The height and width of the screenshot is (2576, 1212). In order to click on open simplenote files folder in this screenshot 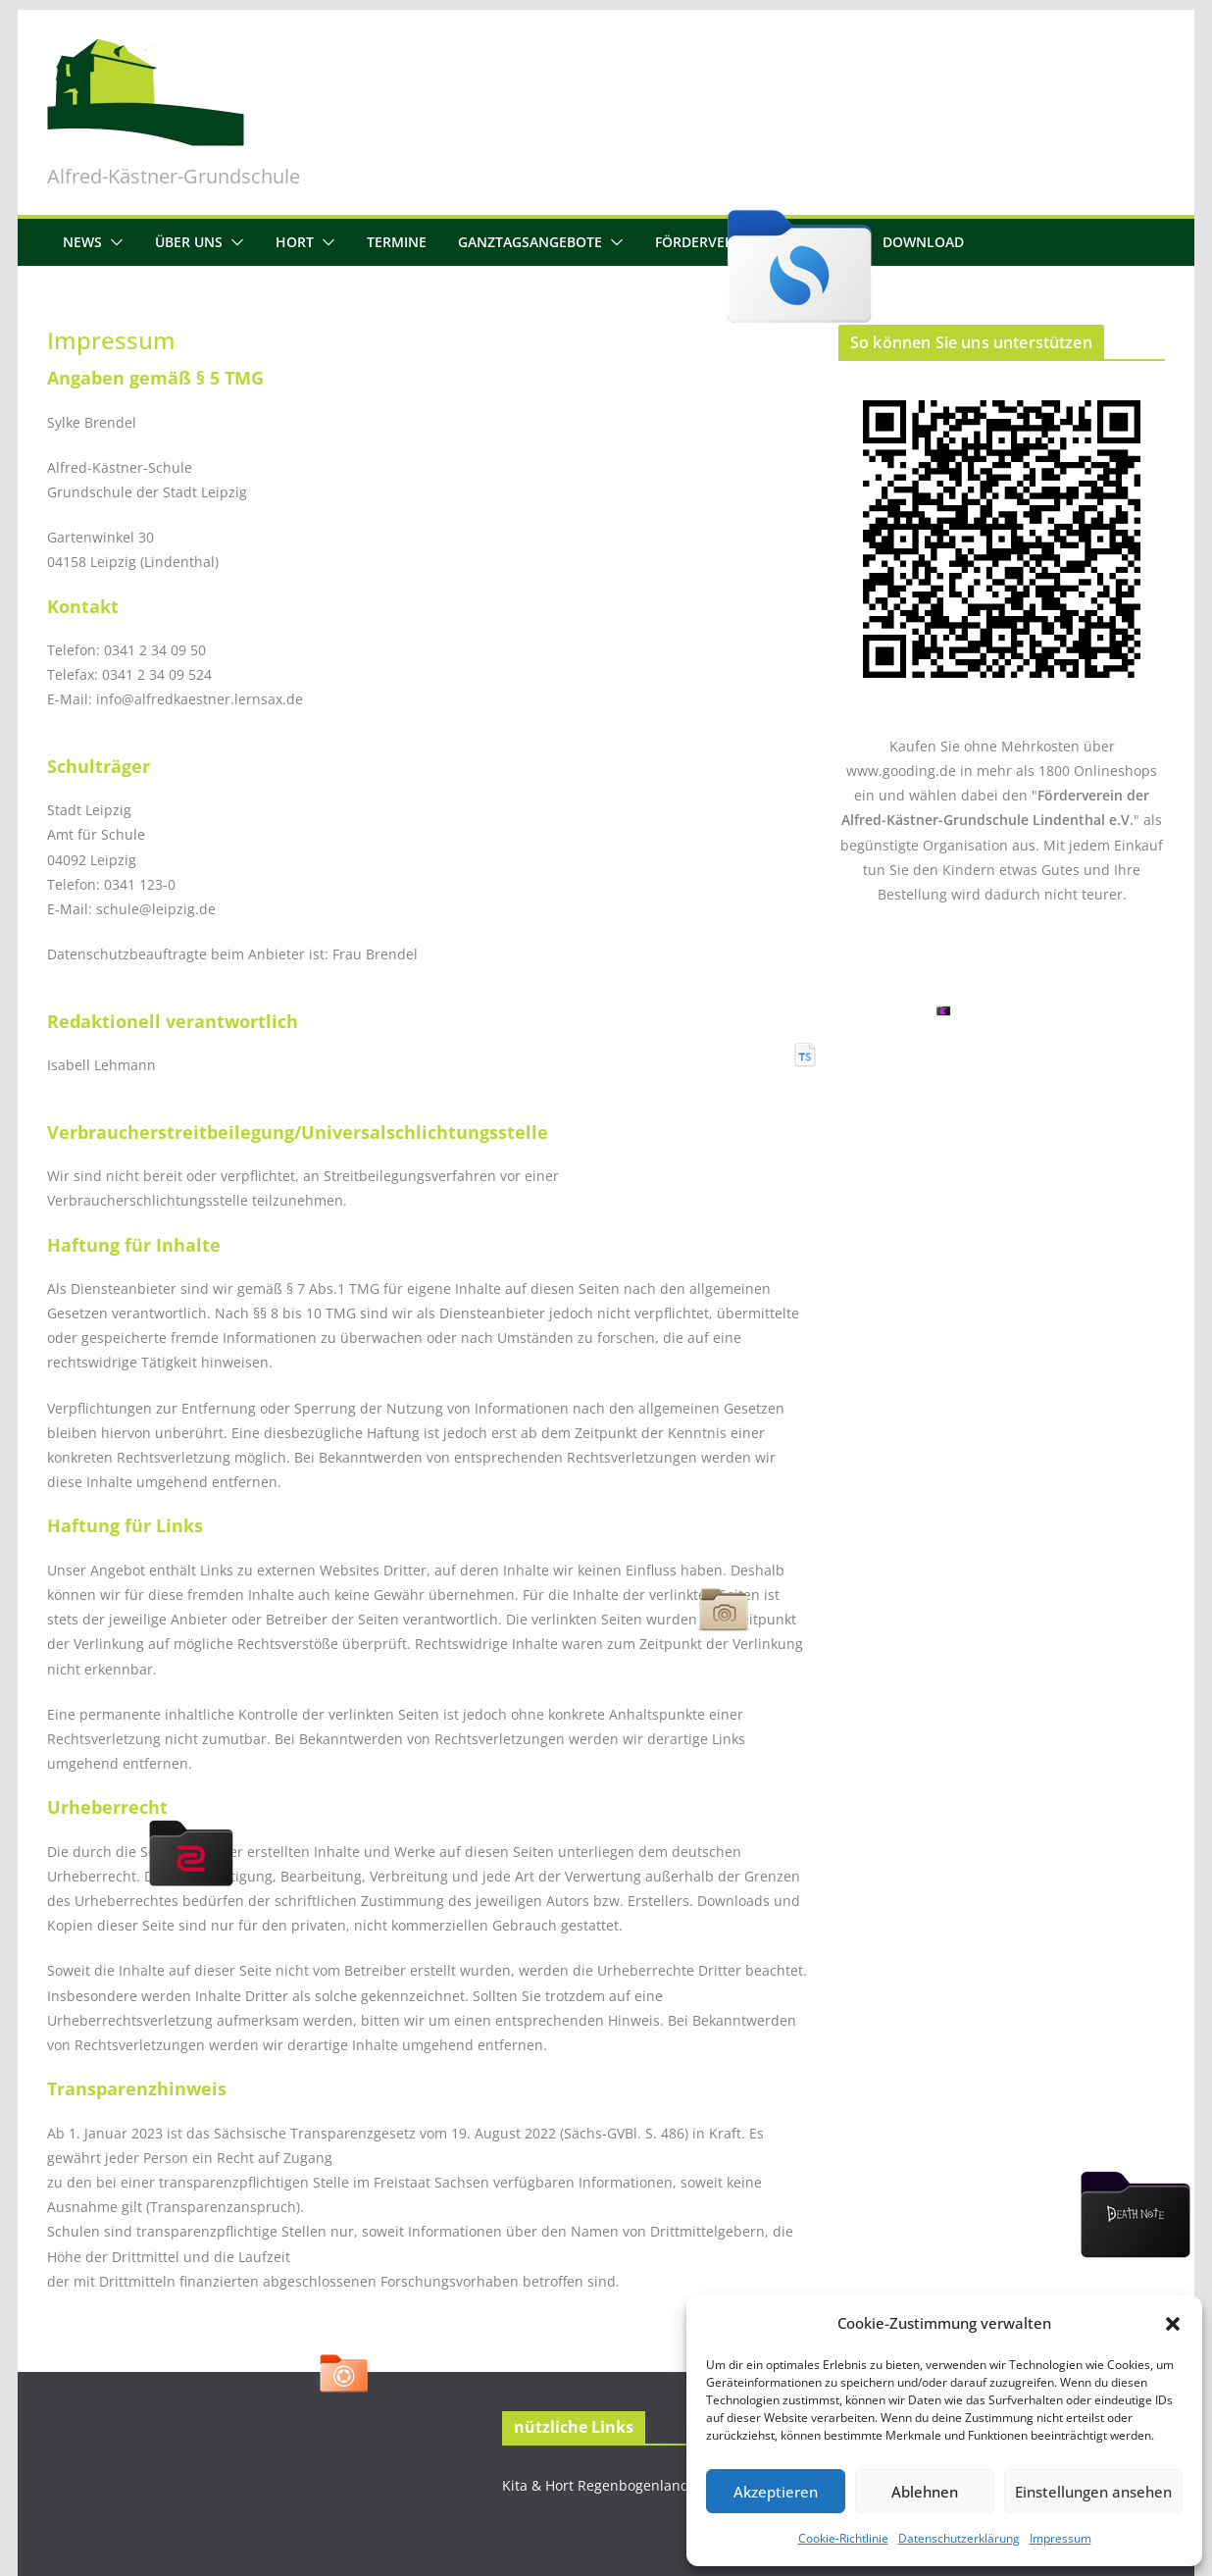, I will do `click(798, 270)`.